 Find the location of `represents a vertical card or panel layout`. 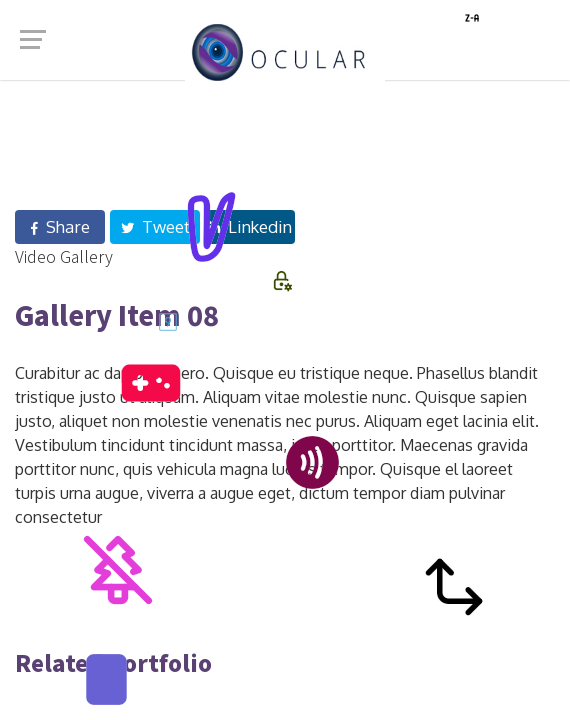

represents a vertical card or panel layout is located at coordinates (106, 679).